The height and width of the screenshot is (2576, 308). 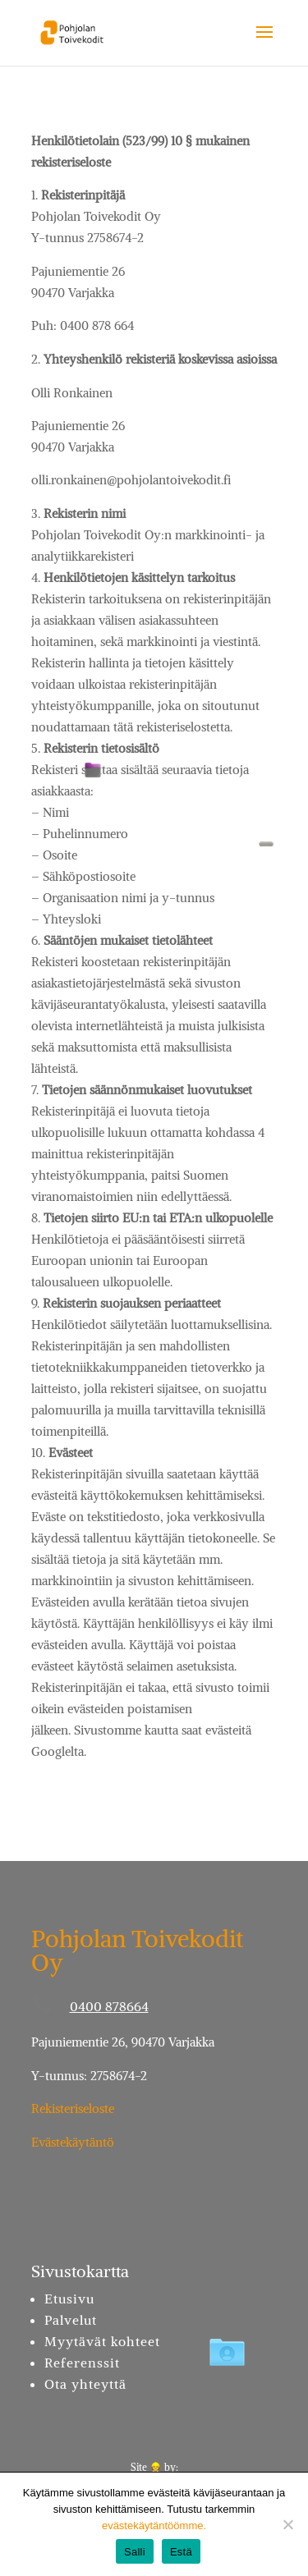 What do you see at coordinates (227, 2352) in the screenshot?
I see `open the users folder` at bounding box center [227, 2352].